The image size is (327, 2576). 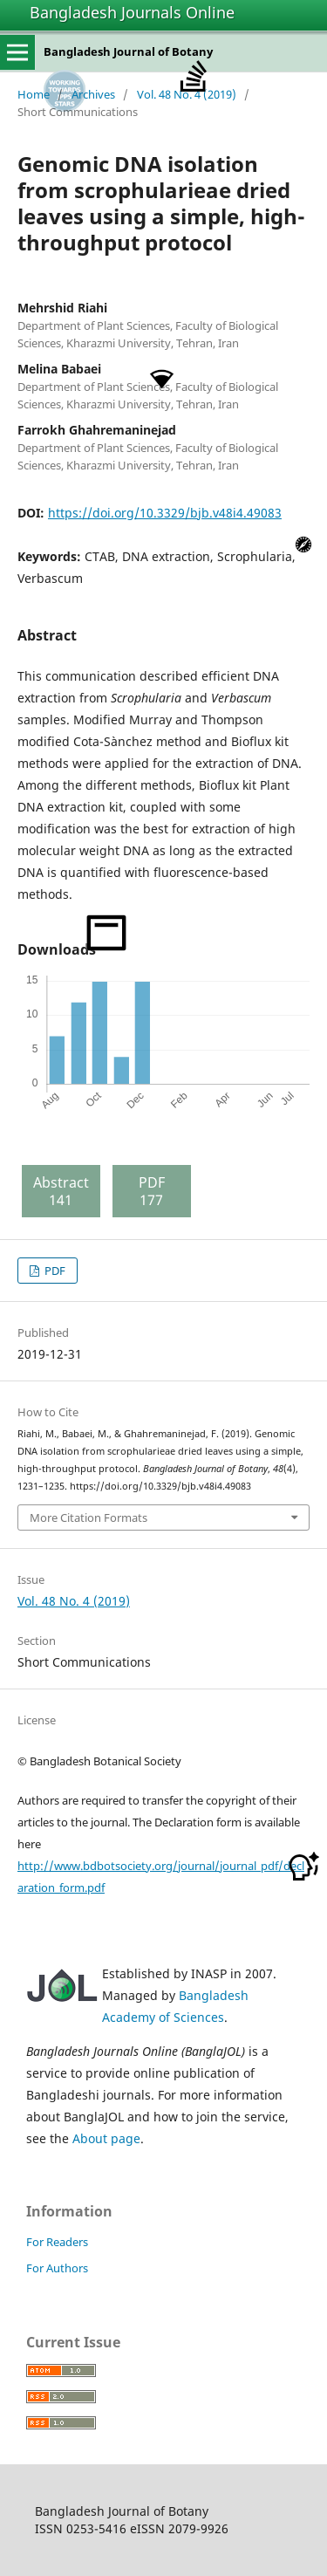 What do you see at coordinates (106, 933) in the screenshot?
I see `switch to top panel layout` at bounding box center [106, 933].